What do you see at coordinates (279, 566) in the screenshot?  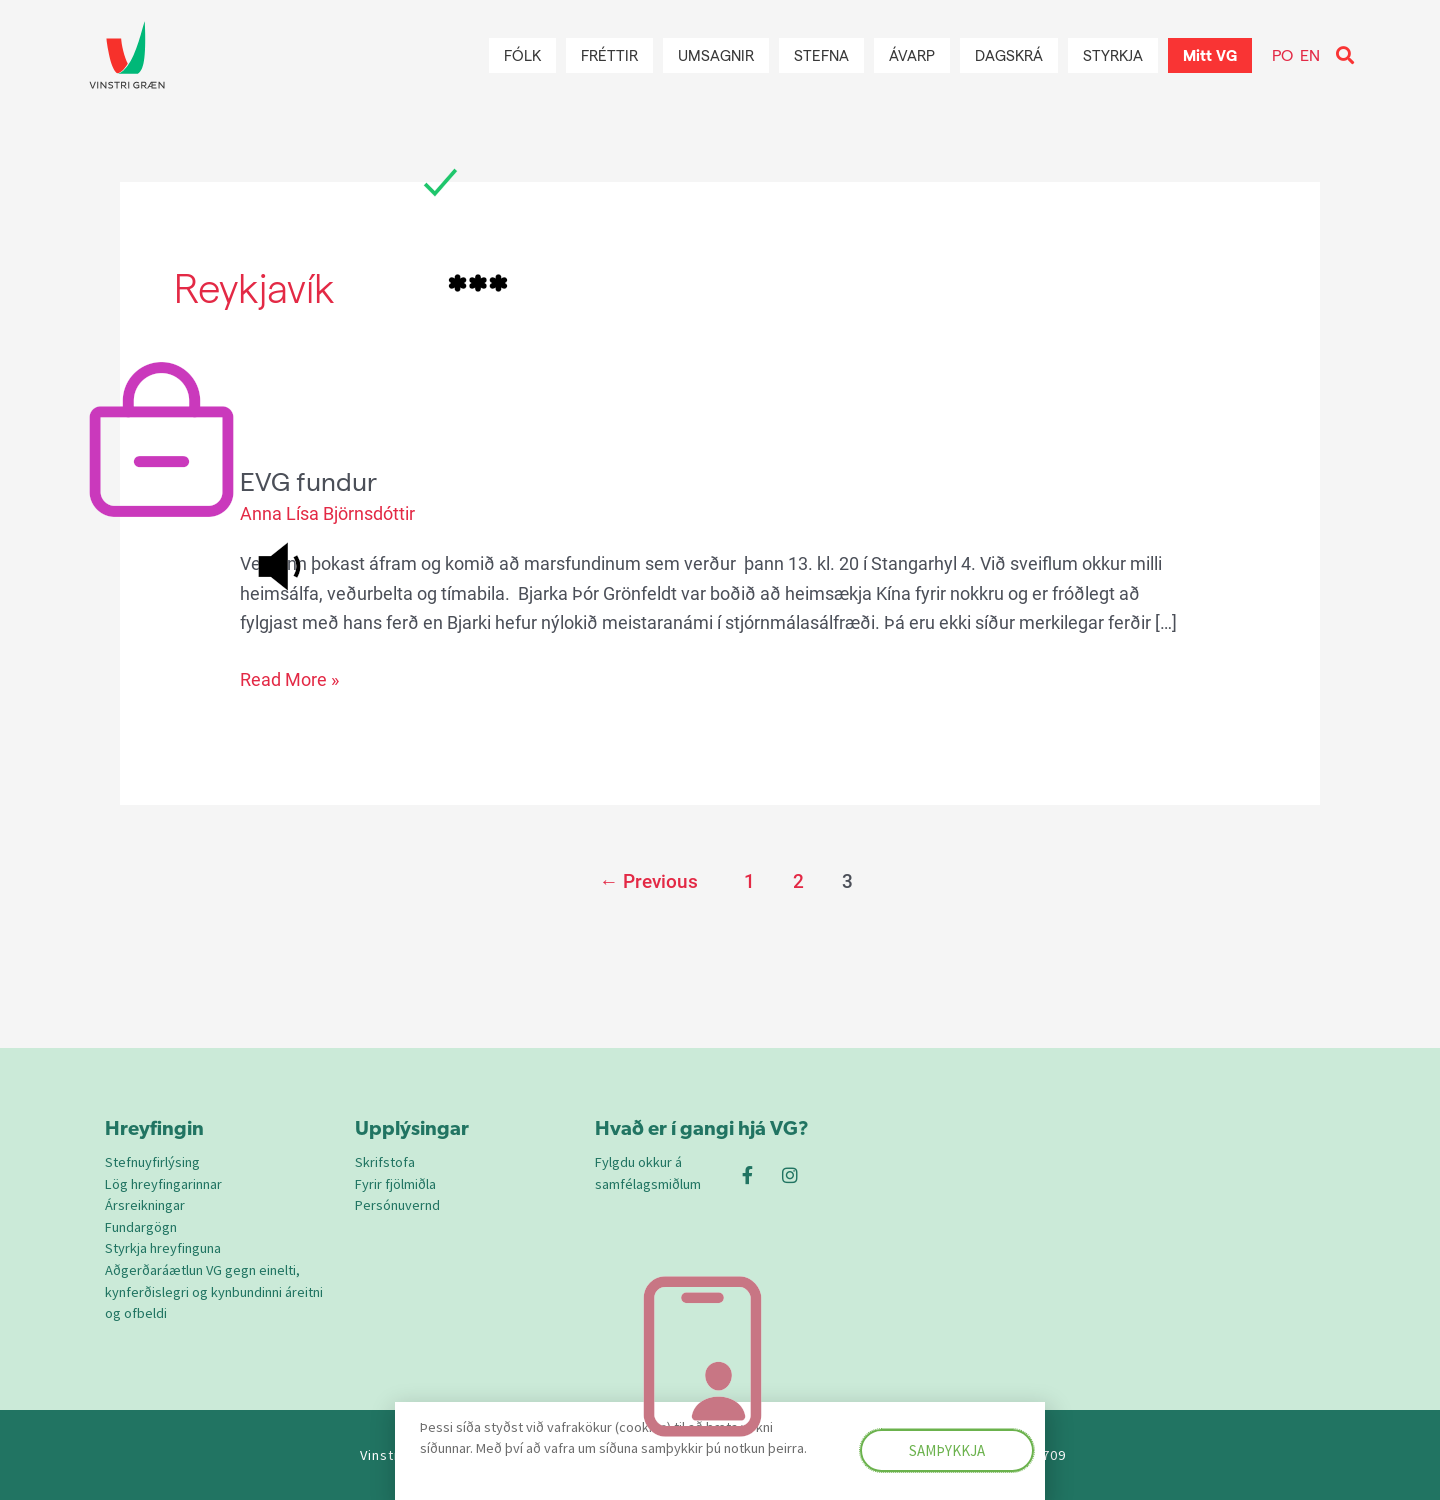 I see `adjust volume to low level` at bounding box center [279, 566].